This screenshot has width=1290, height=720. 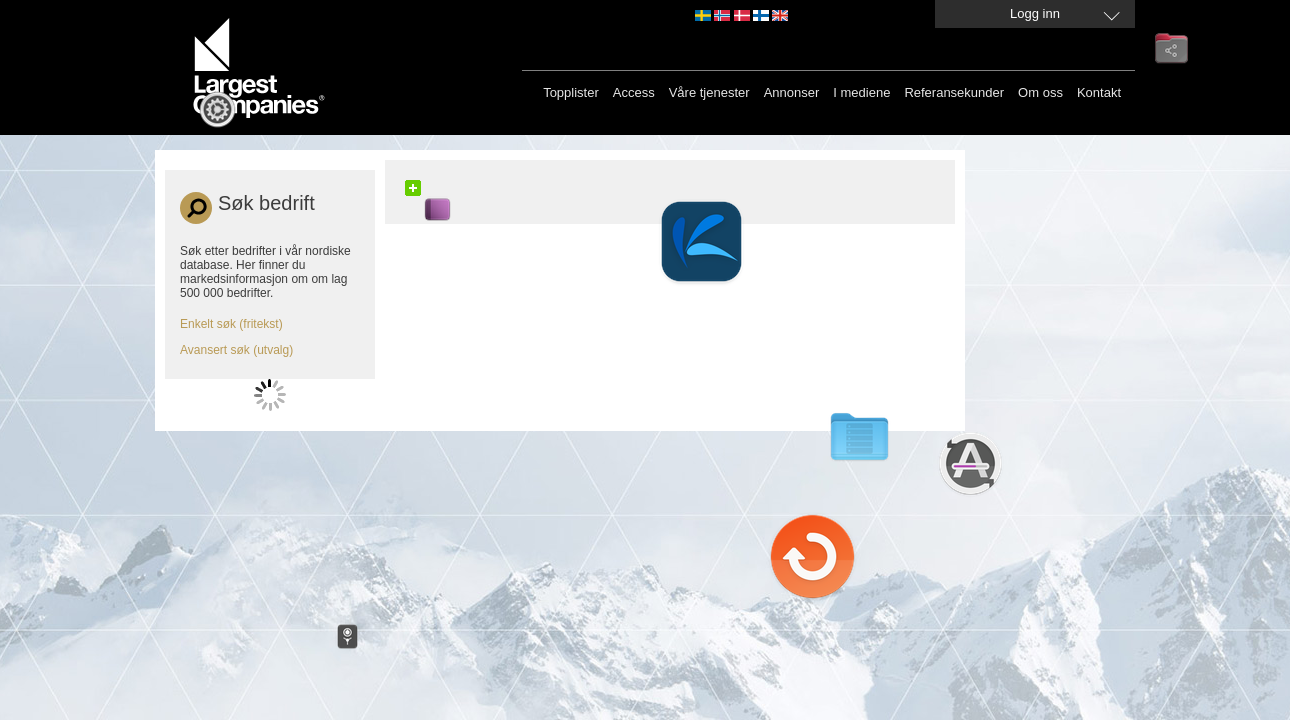 I want to click on open system settings, so click(x=217, y=109).